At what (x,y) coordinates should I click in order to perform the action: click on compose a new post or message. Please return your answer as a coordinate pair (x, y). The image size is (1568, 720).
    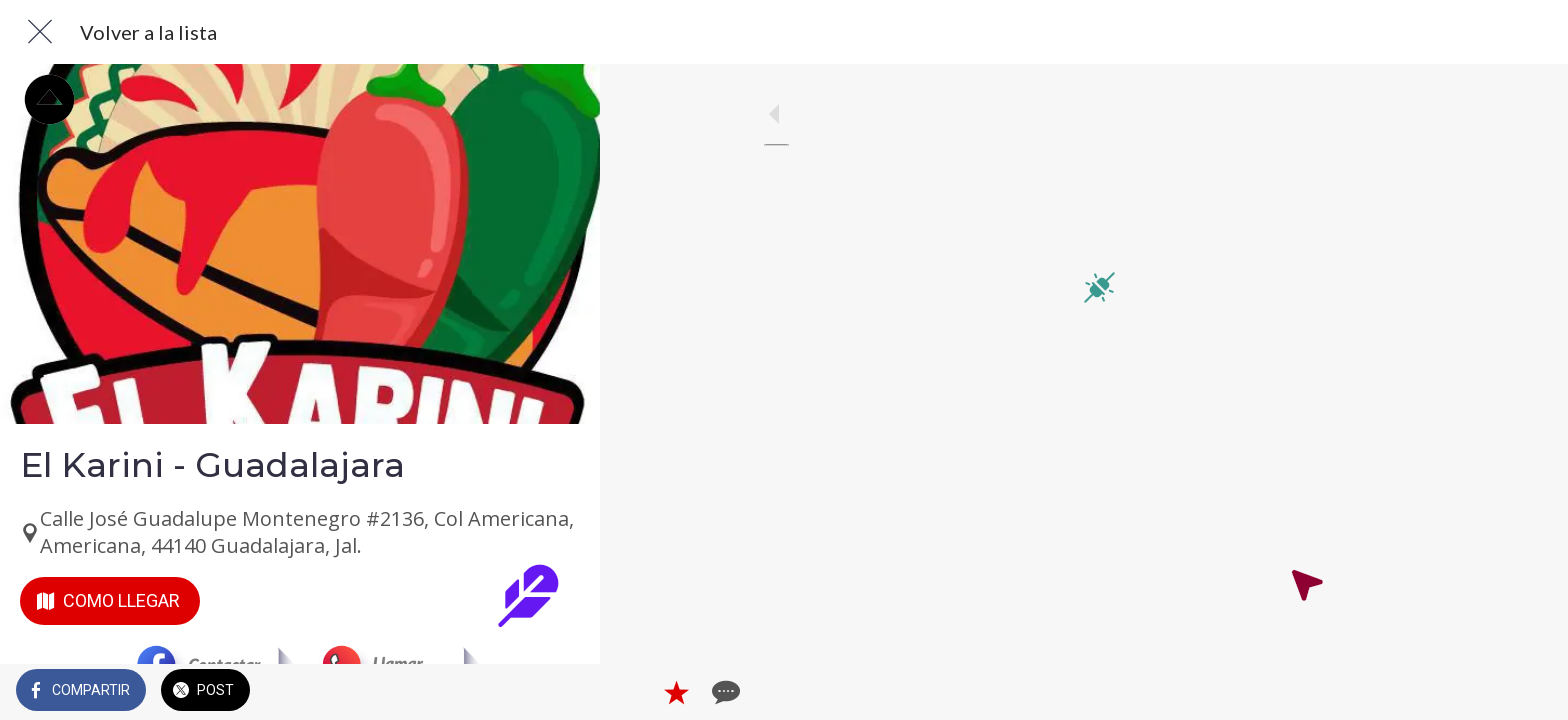
    Looking at the image, I should click on (526, 597).